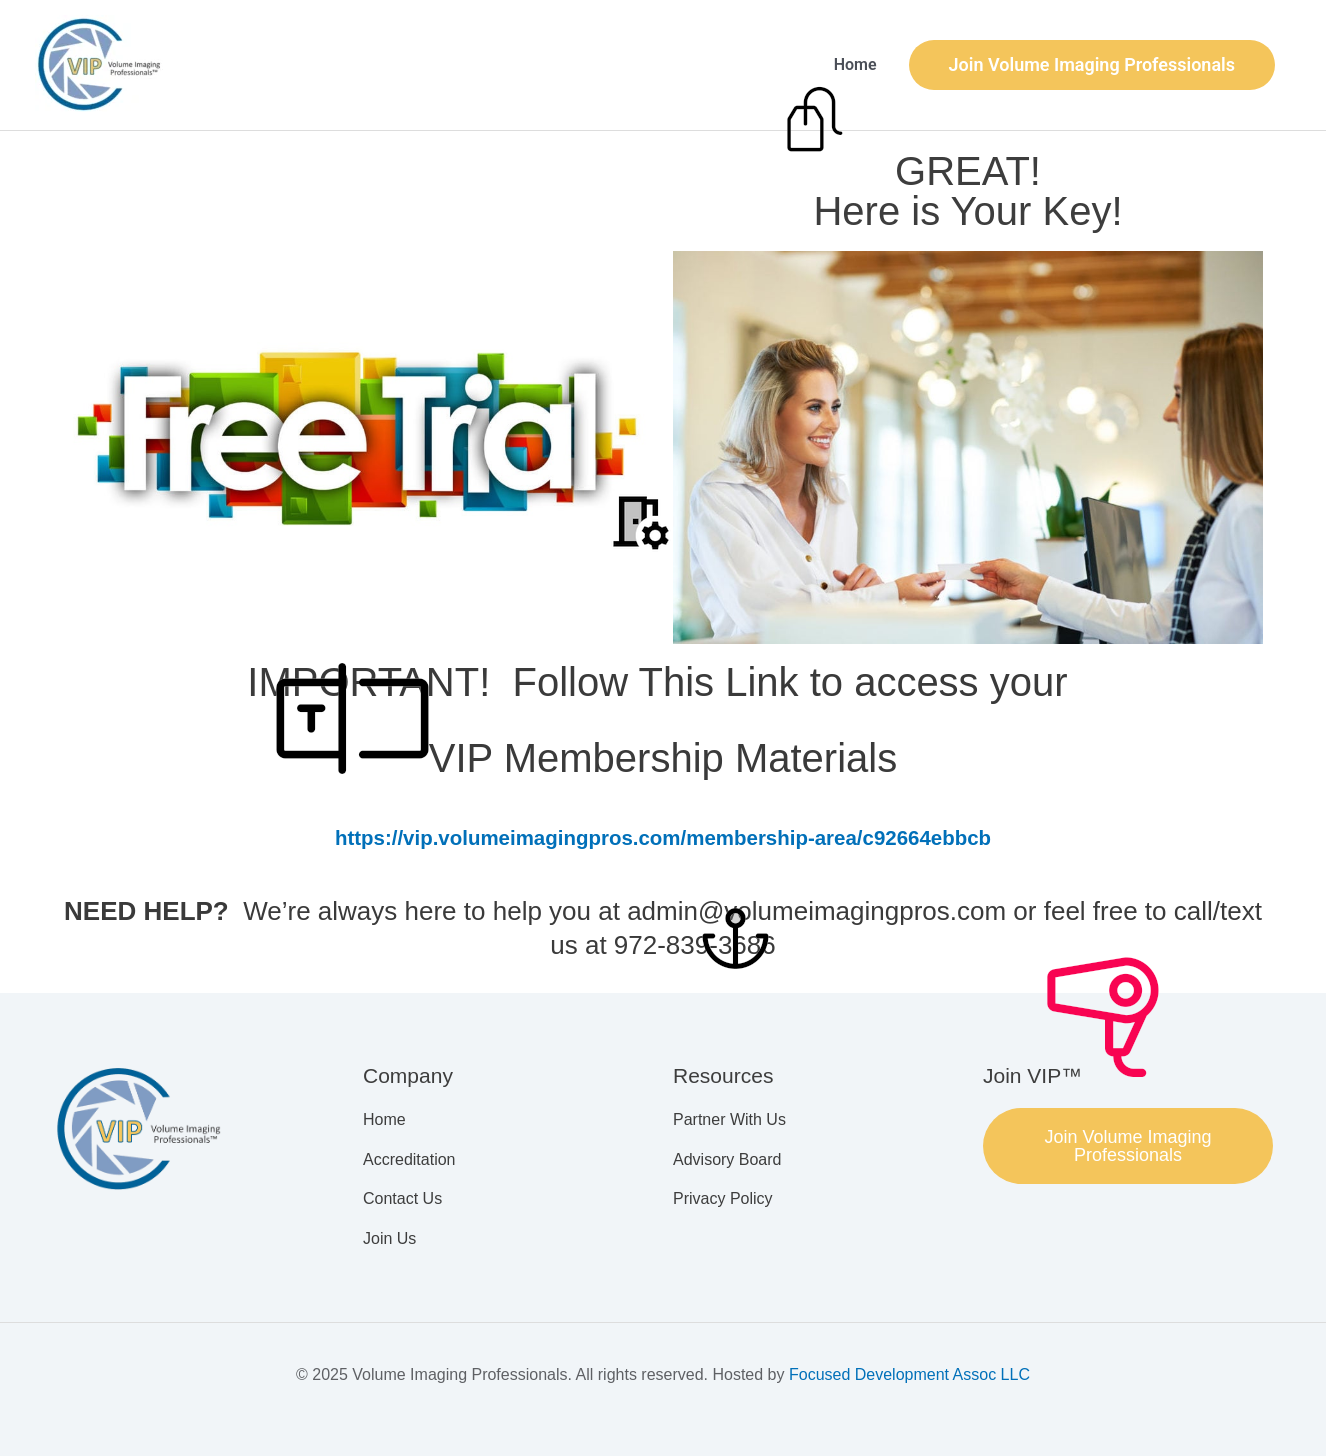  Describe the element at coordinates (638, 521) in the screenshot. I see `adjust room or space preferences` at that location.